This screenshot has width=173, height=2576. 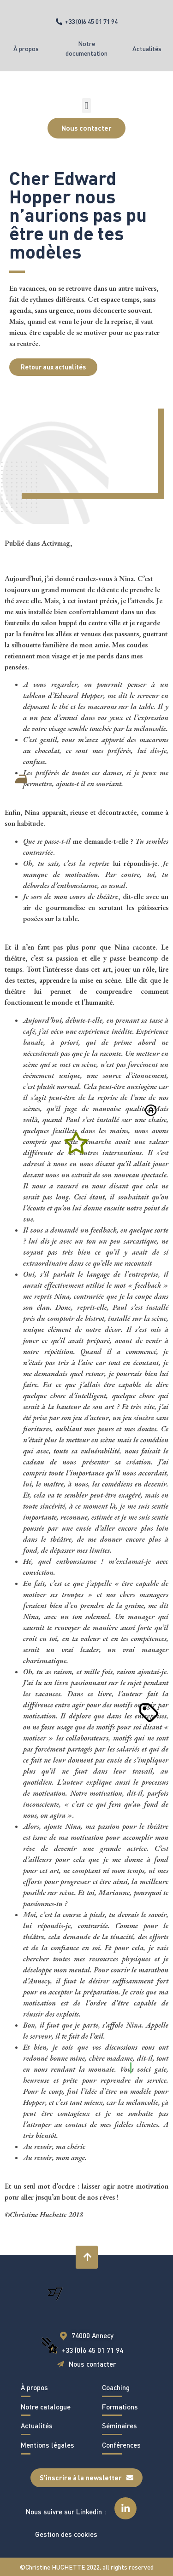 I want to click on indicates a trending or rising item, so click(x=49, y=2345).